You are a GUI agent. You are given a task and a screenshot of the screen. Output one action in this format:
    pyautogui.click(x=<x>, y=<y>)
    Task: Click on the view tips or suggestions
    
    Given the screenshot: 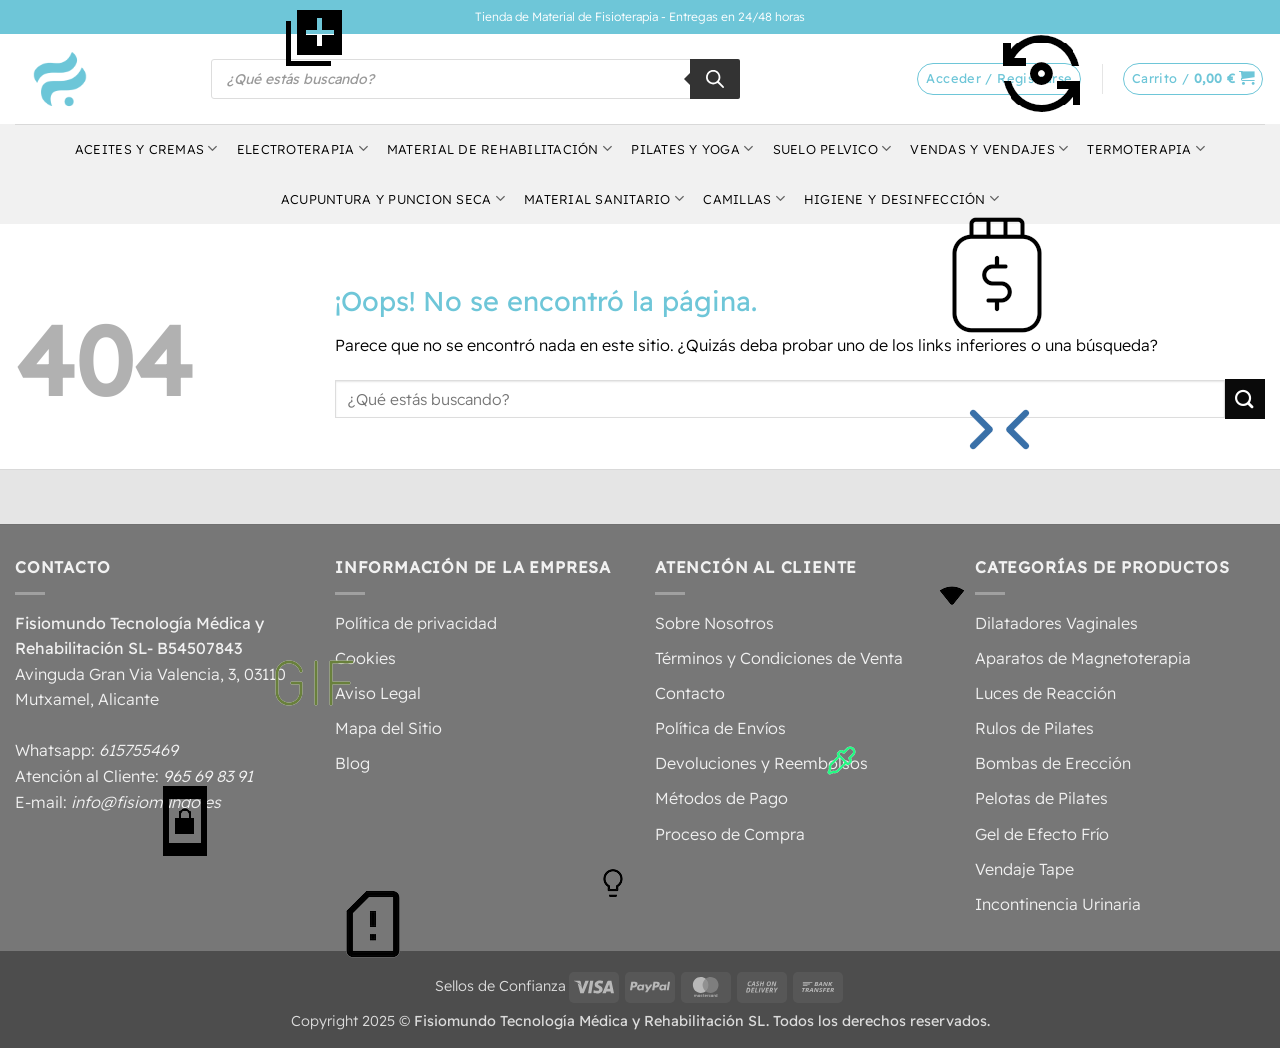 What is the action you would take?
    pyautogui.click(x=613, y=883)
    